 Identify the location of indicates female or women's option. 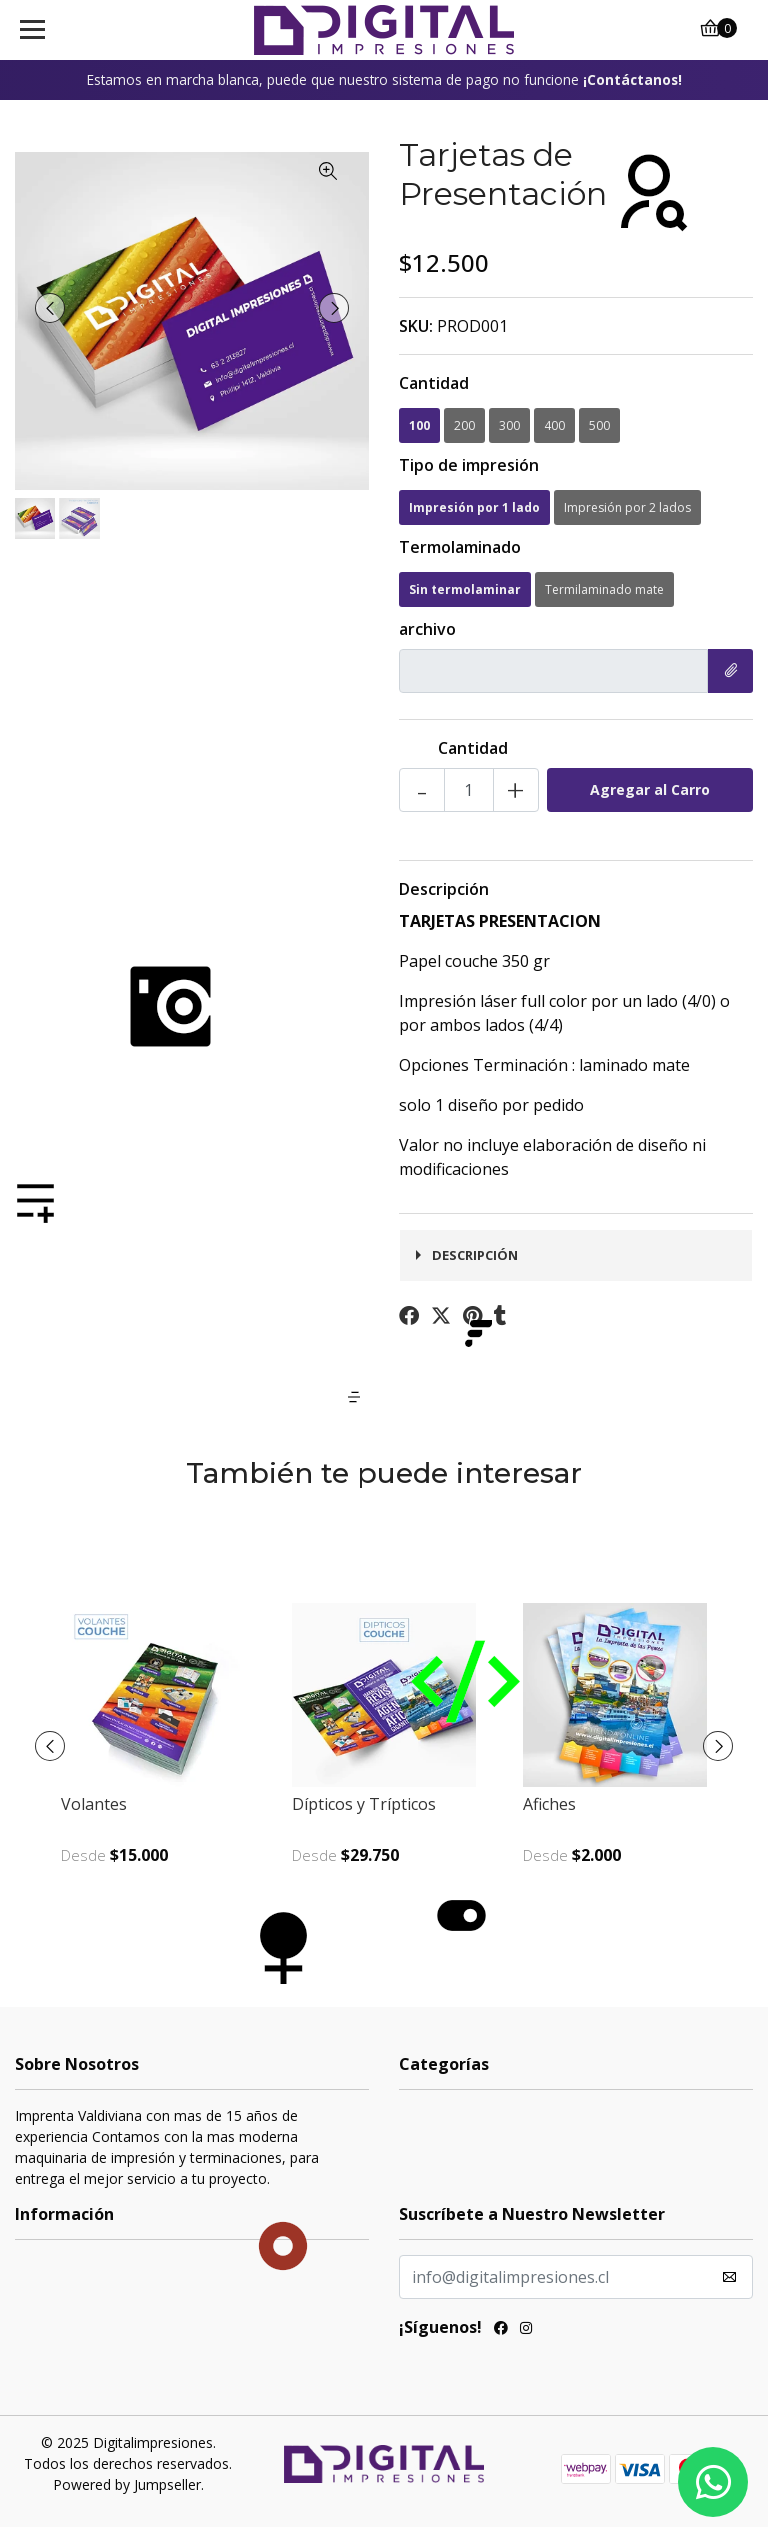
(283, 1946).